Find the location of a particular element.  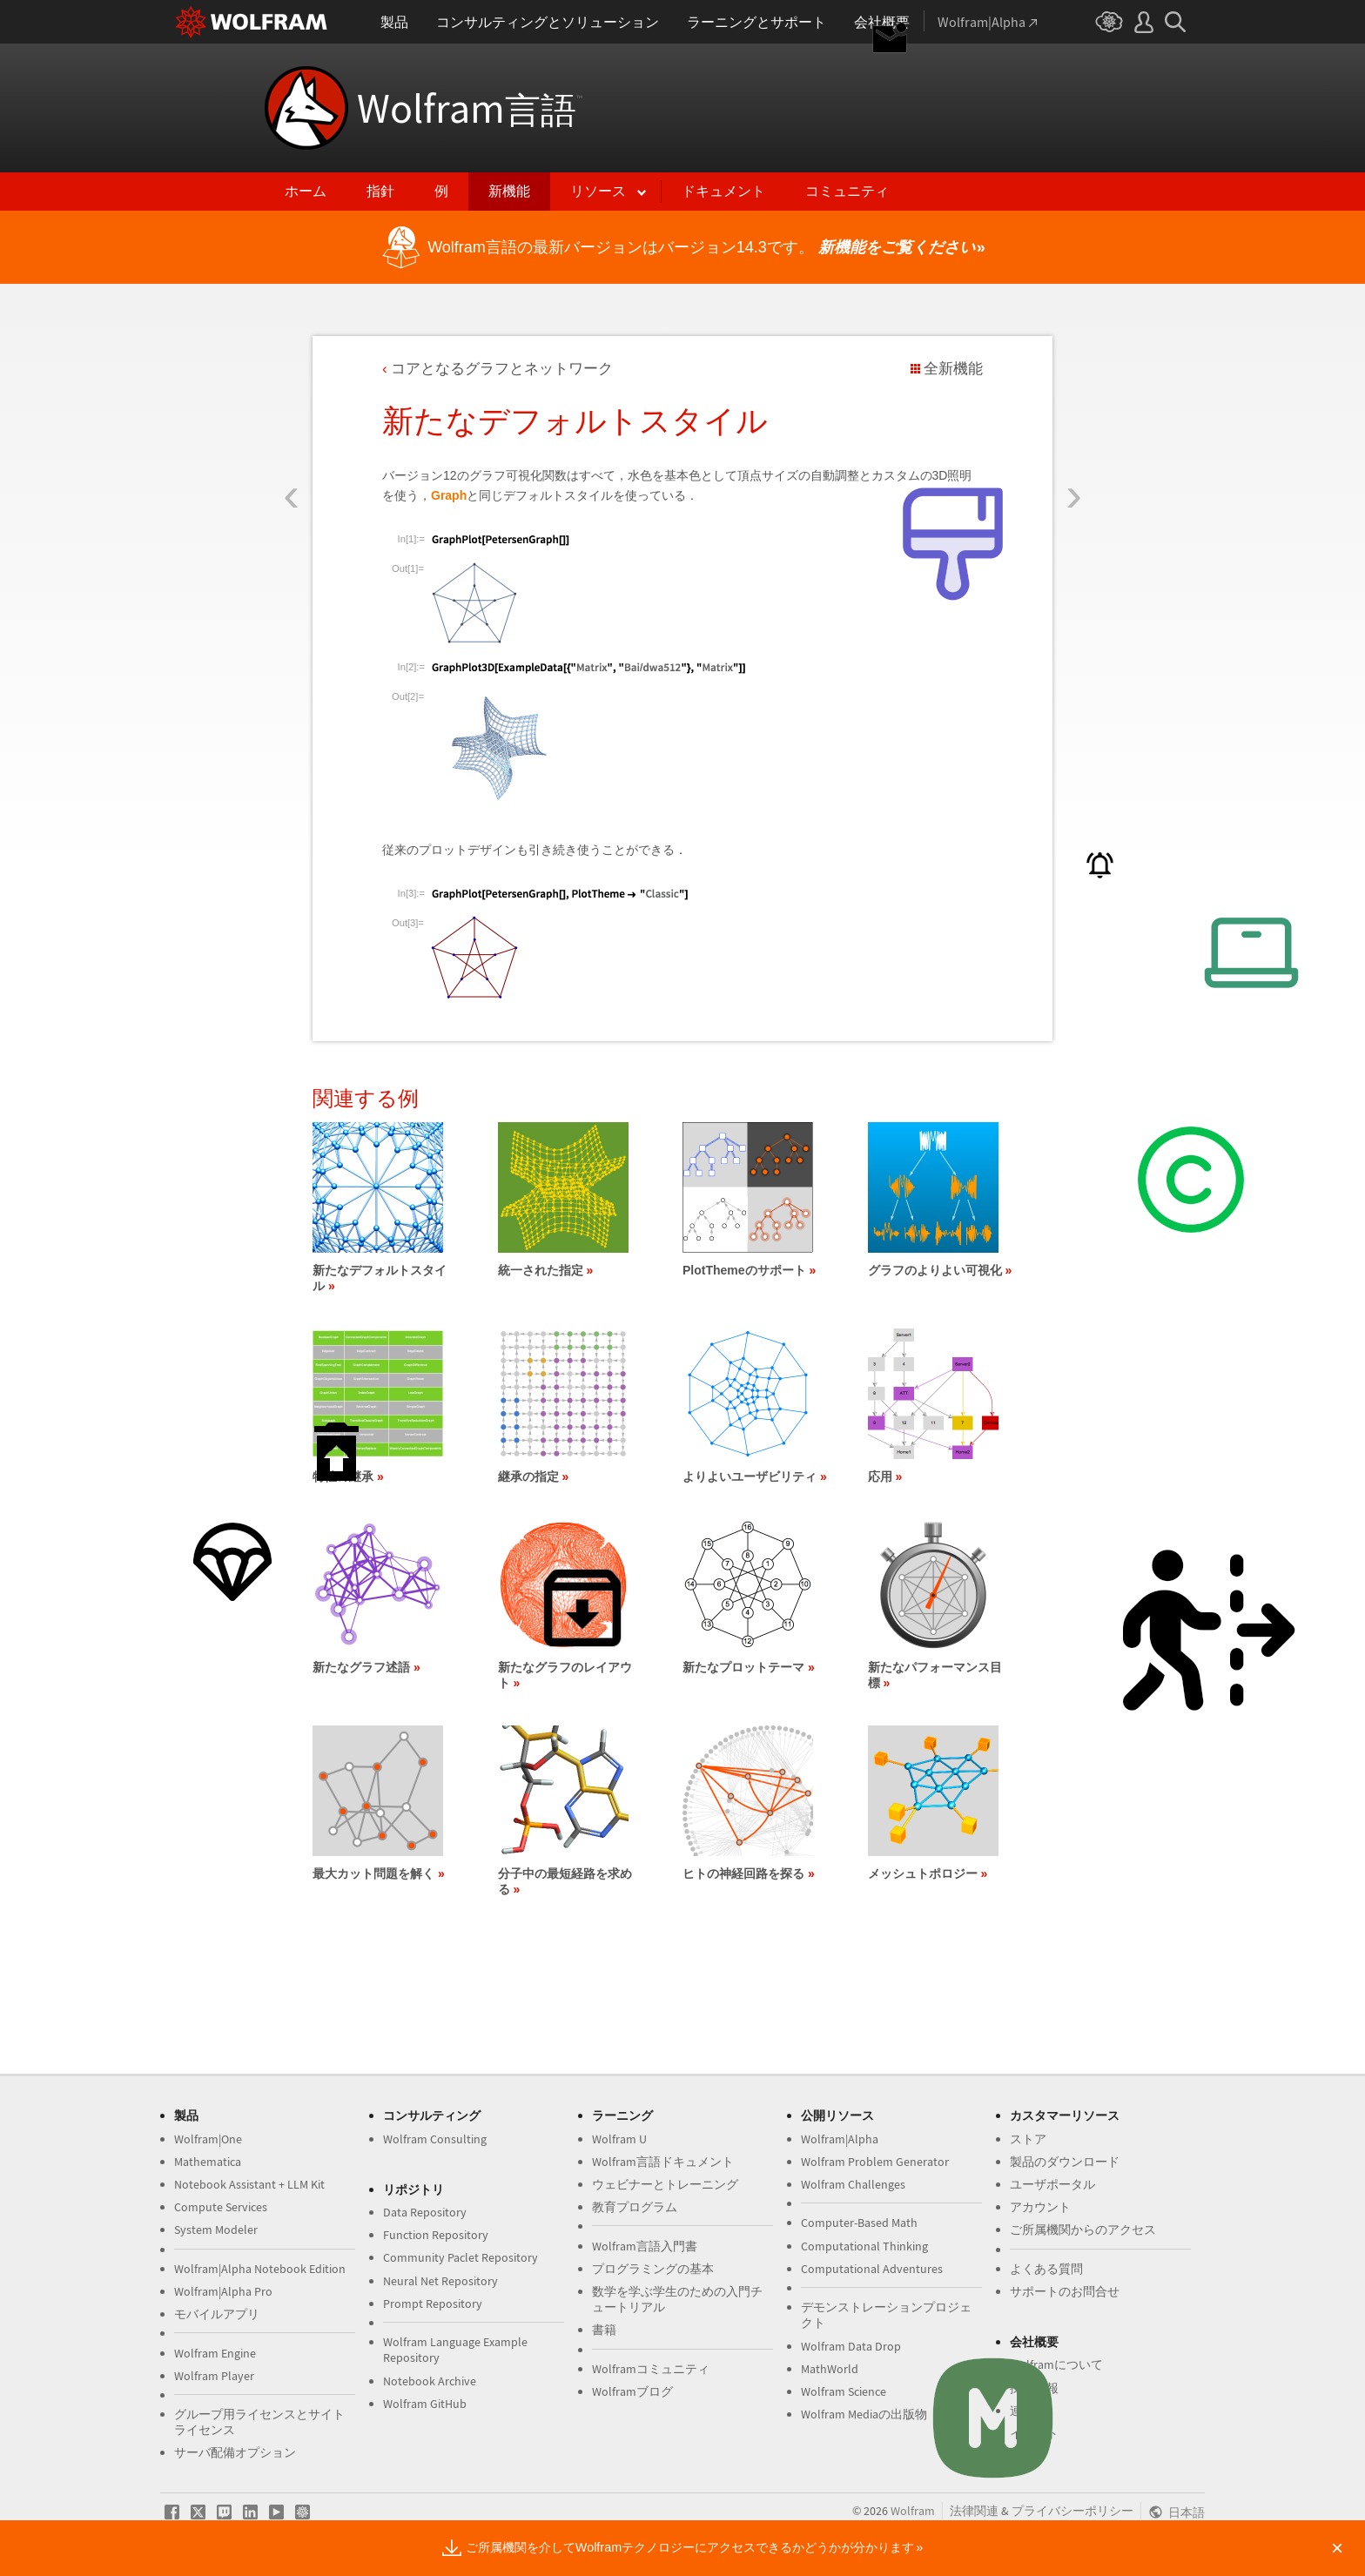

access menu or main navigation is located at coordinates (992, 2418).